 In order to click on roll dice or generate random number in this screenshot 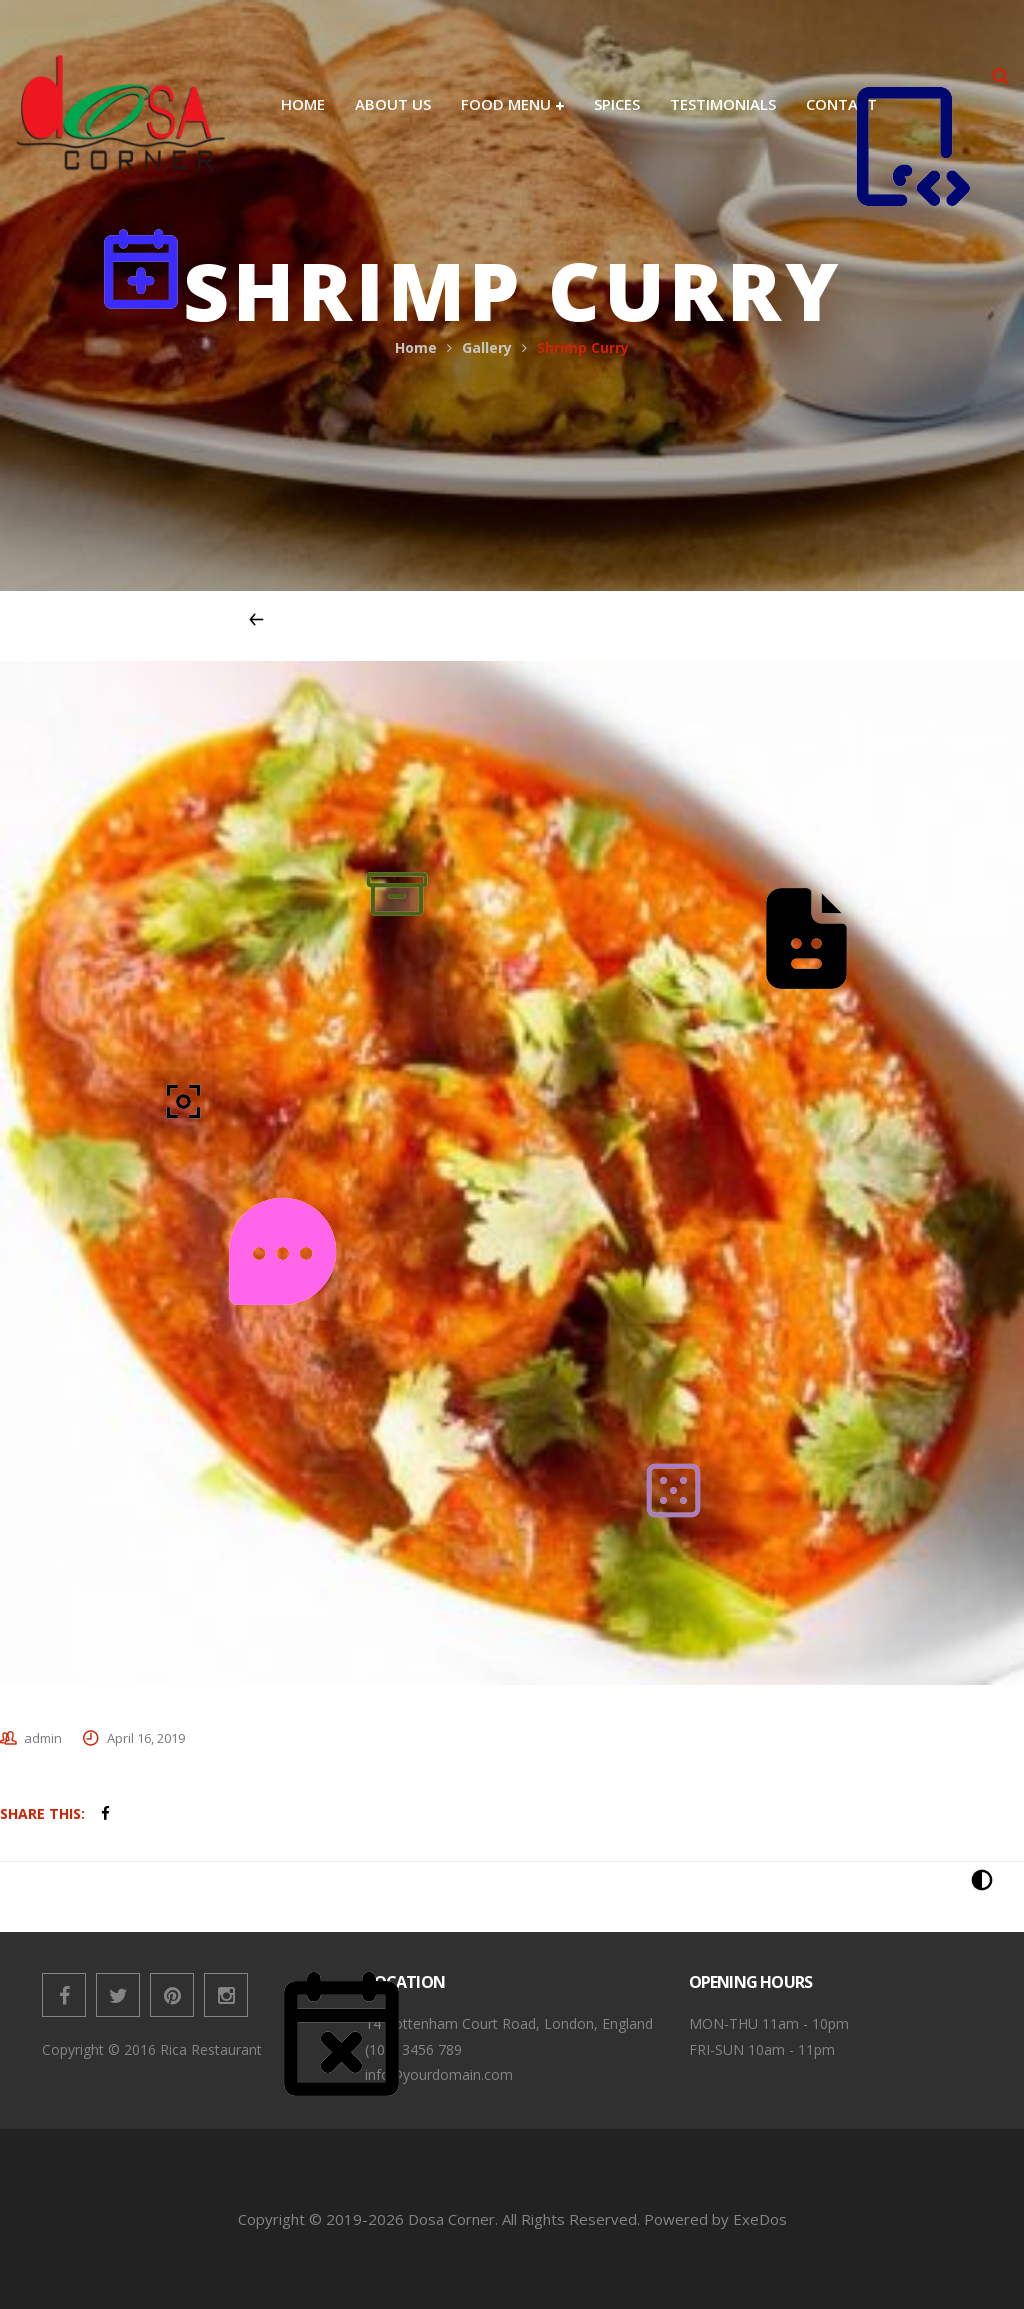, I will do `click(673, 1490)`.